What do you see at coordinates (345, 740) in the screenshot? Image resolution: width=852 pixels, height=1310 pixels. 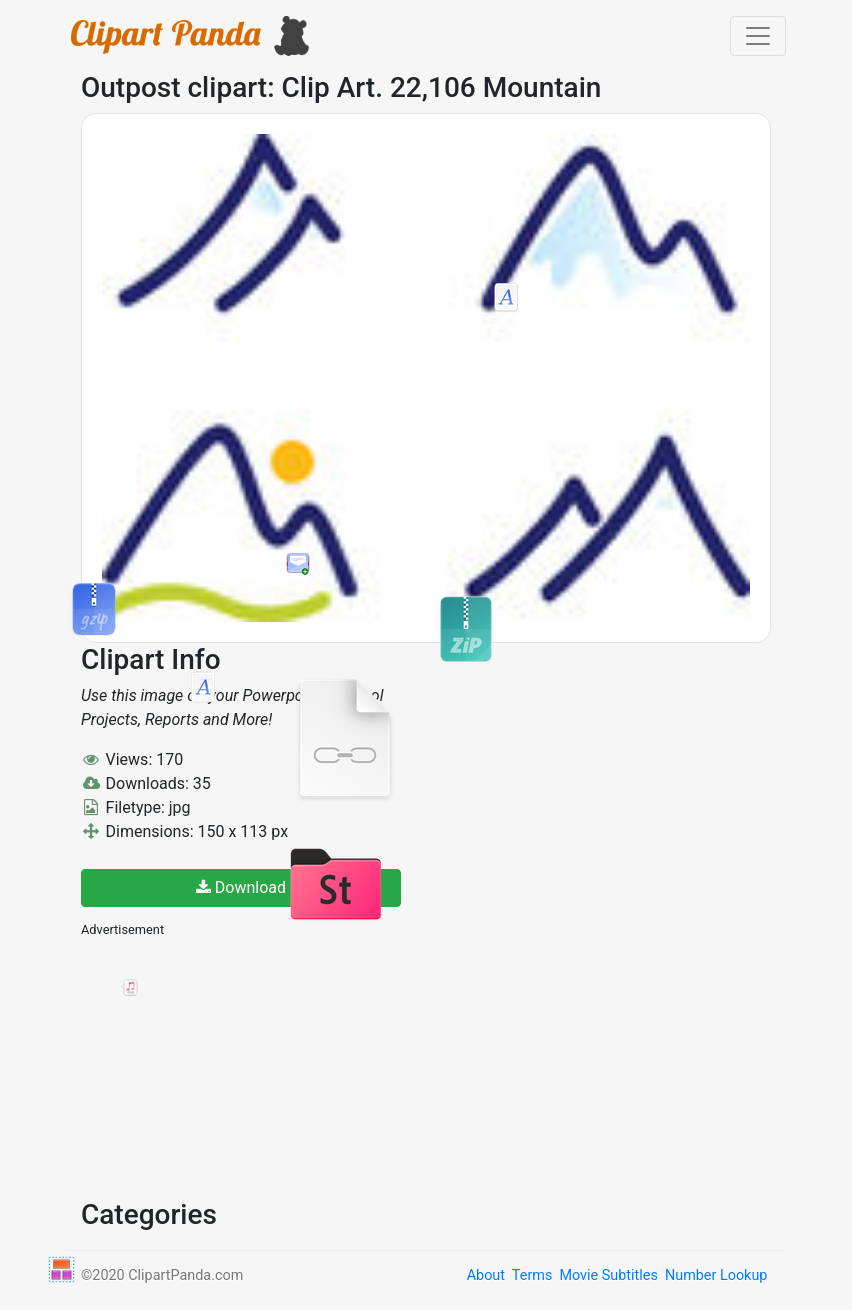 I see `a windows shortcut file (.lnk)` at bounding box center [345, 740].